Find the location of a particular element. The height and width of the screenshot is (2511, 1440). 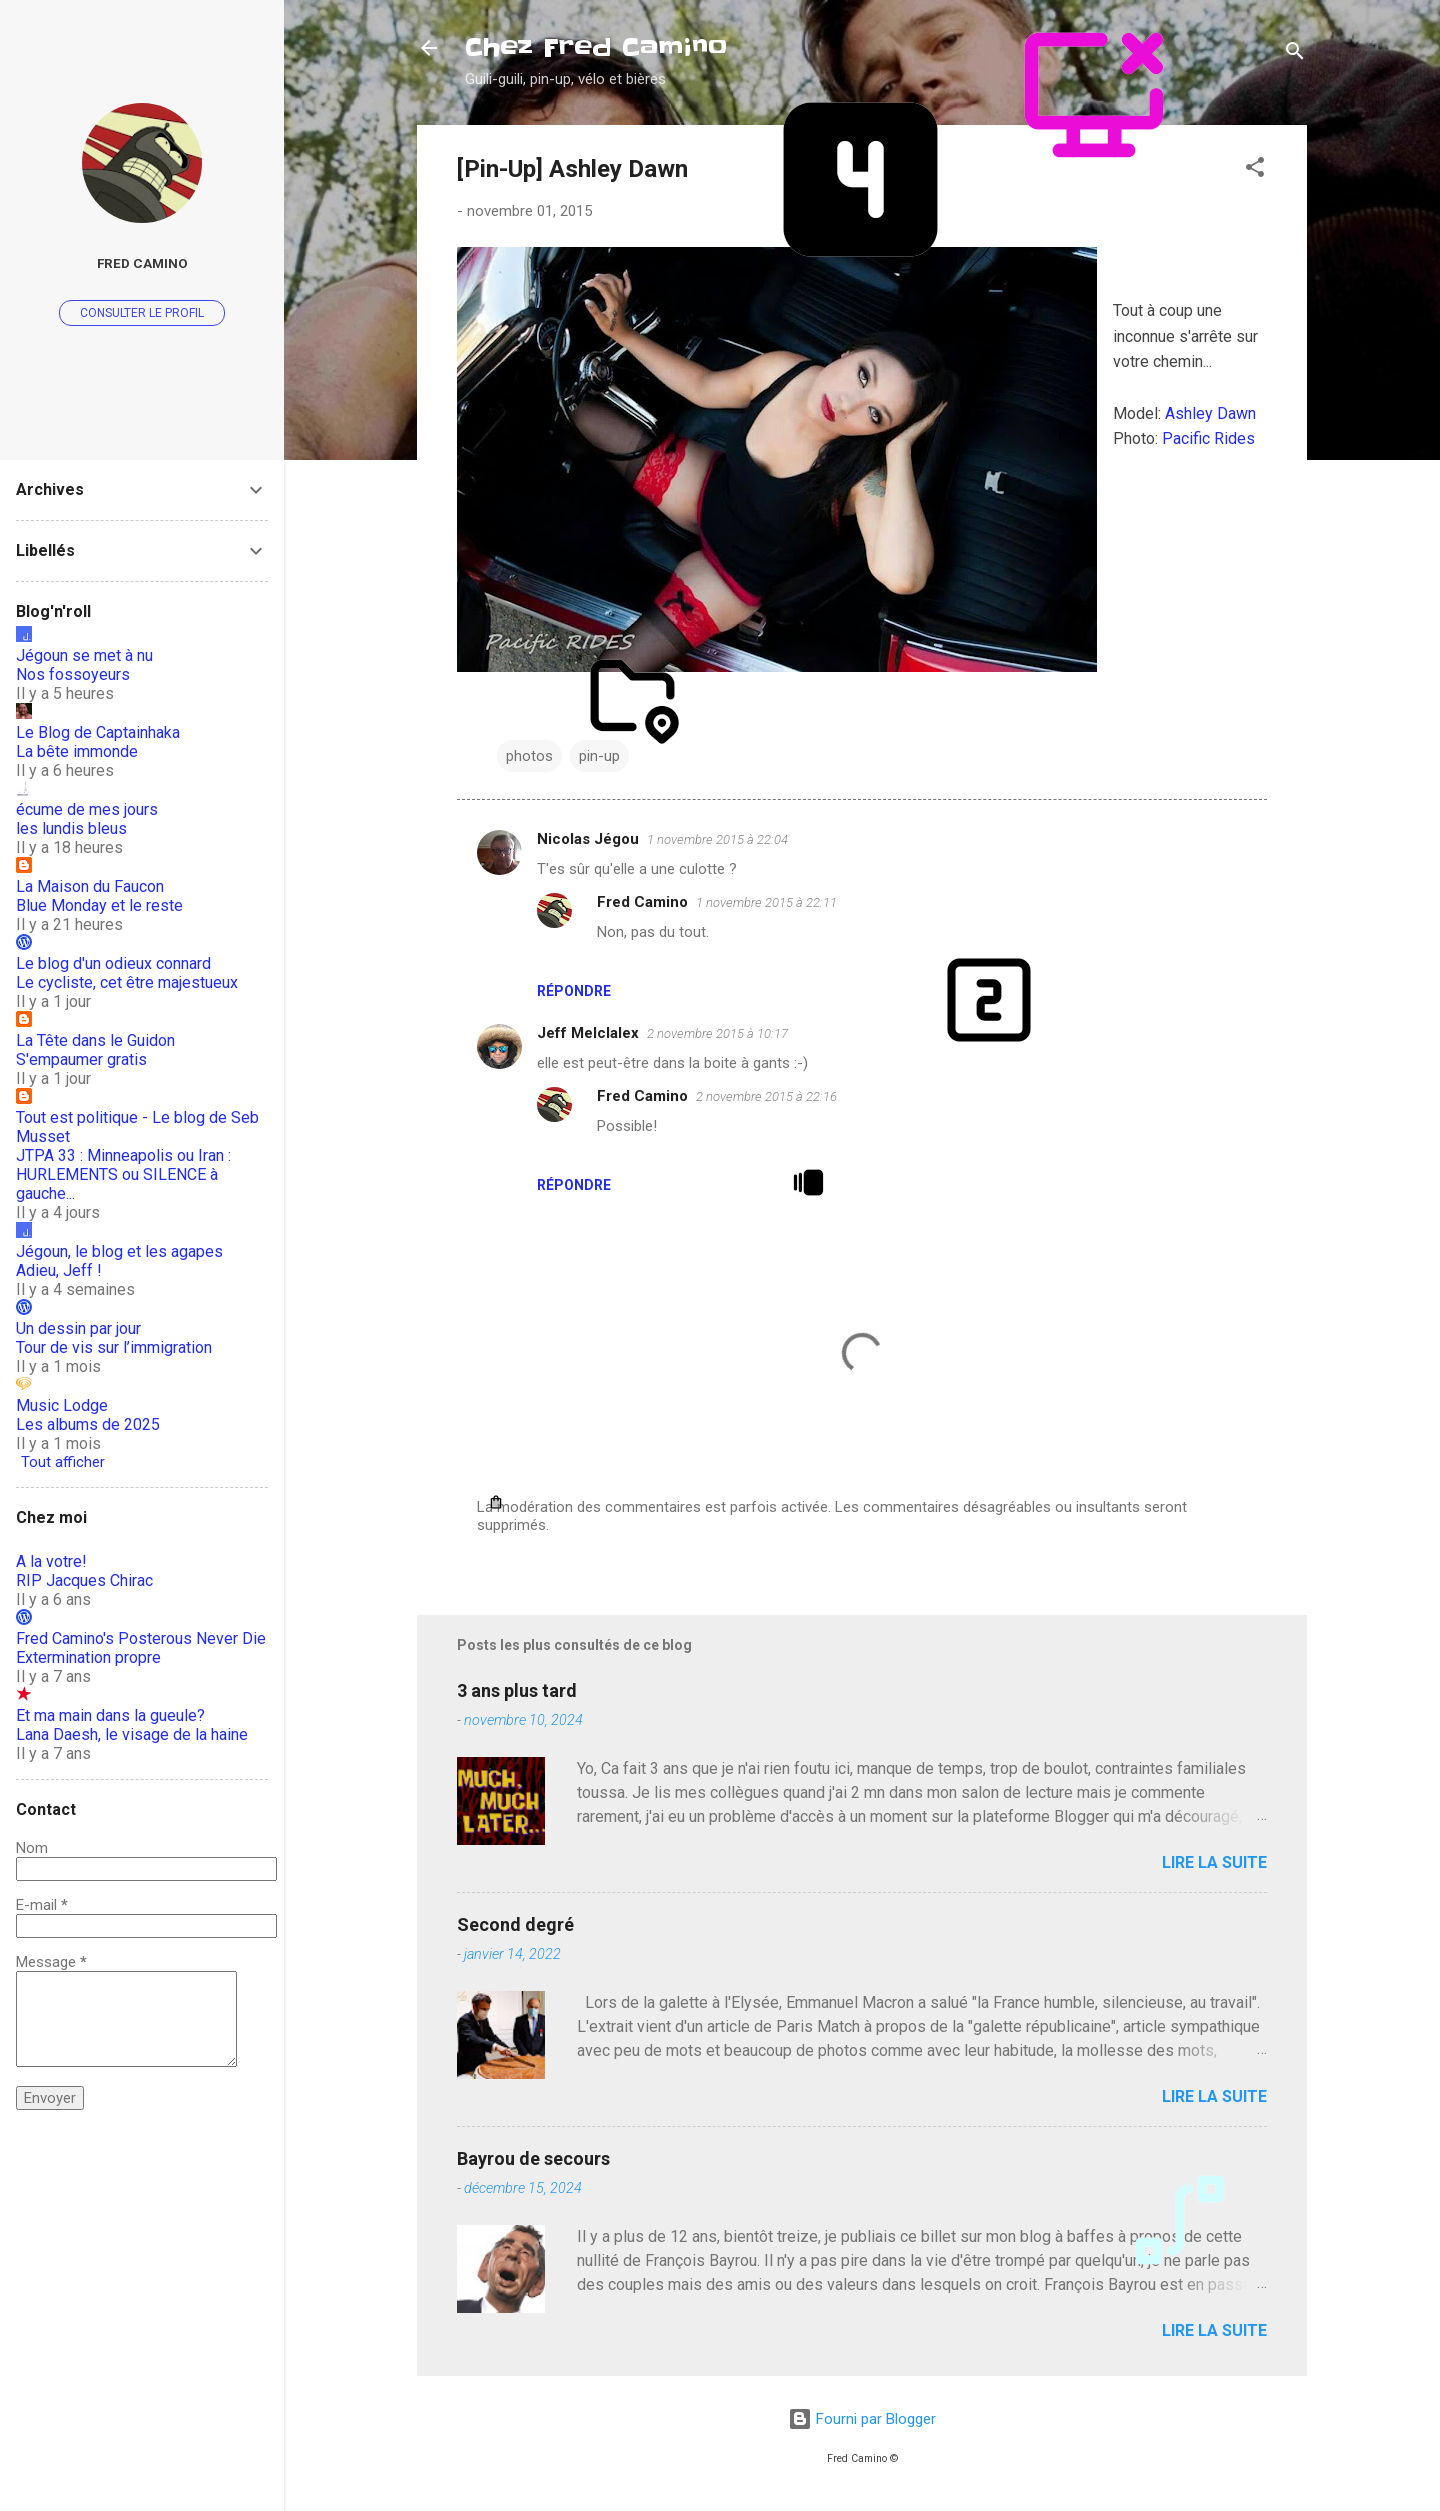

stop sharing your screen is located at coordinates (1094, 95).